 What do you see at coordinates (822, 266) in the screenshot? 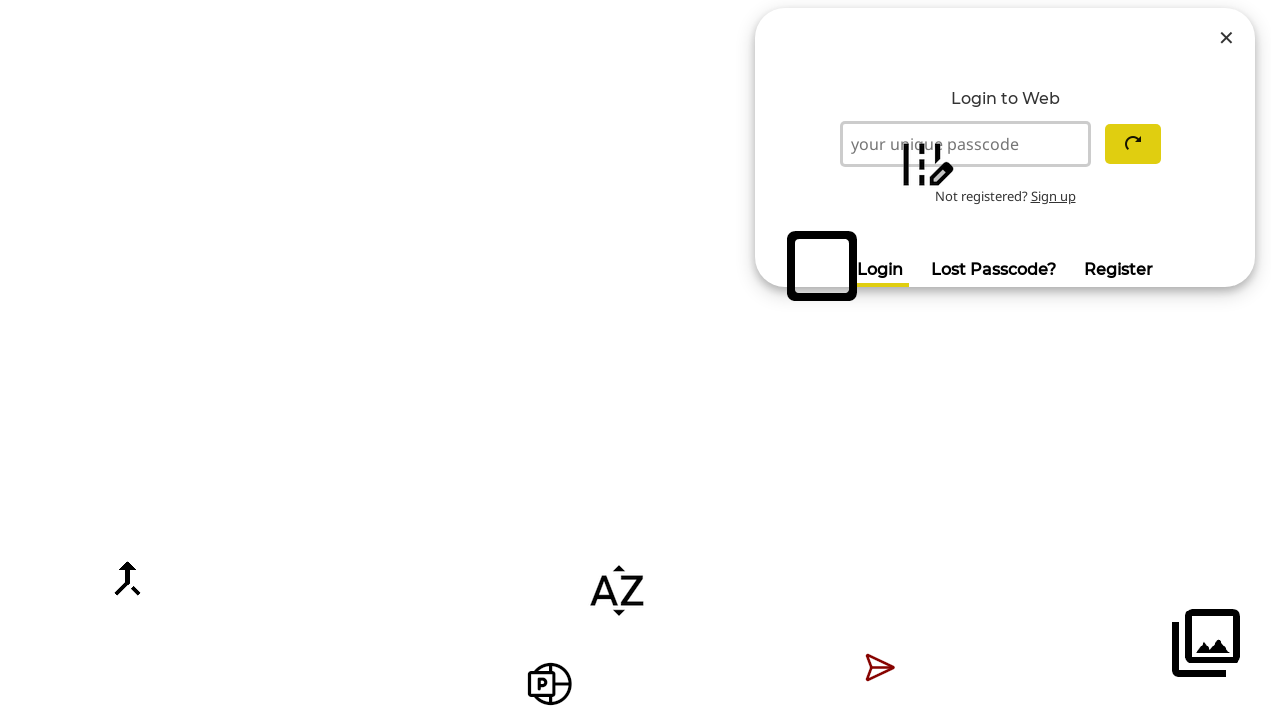
I see `unselected checkbox option` at bounding box center [822, 266].